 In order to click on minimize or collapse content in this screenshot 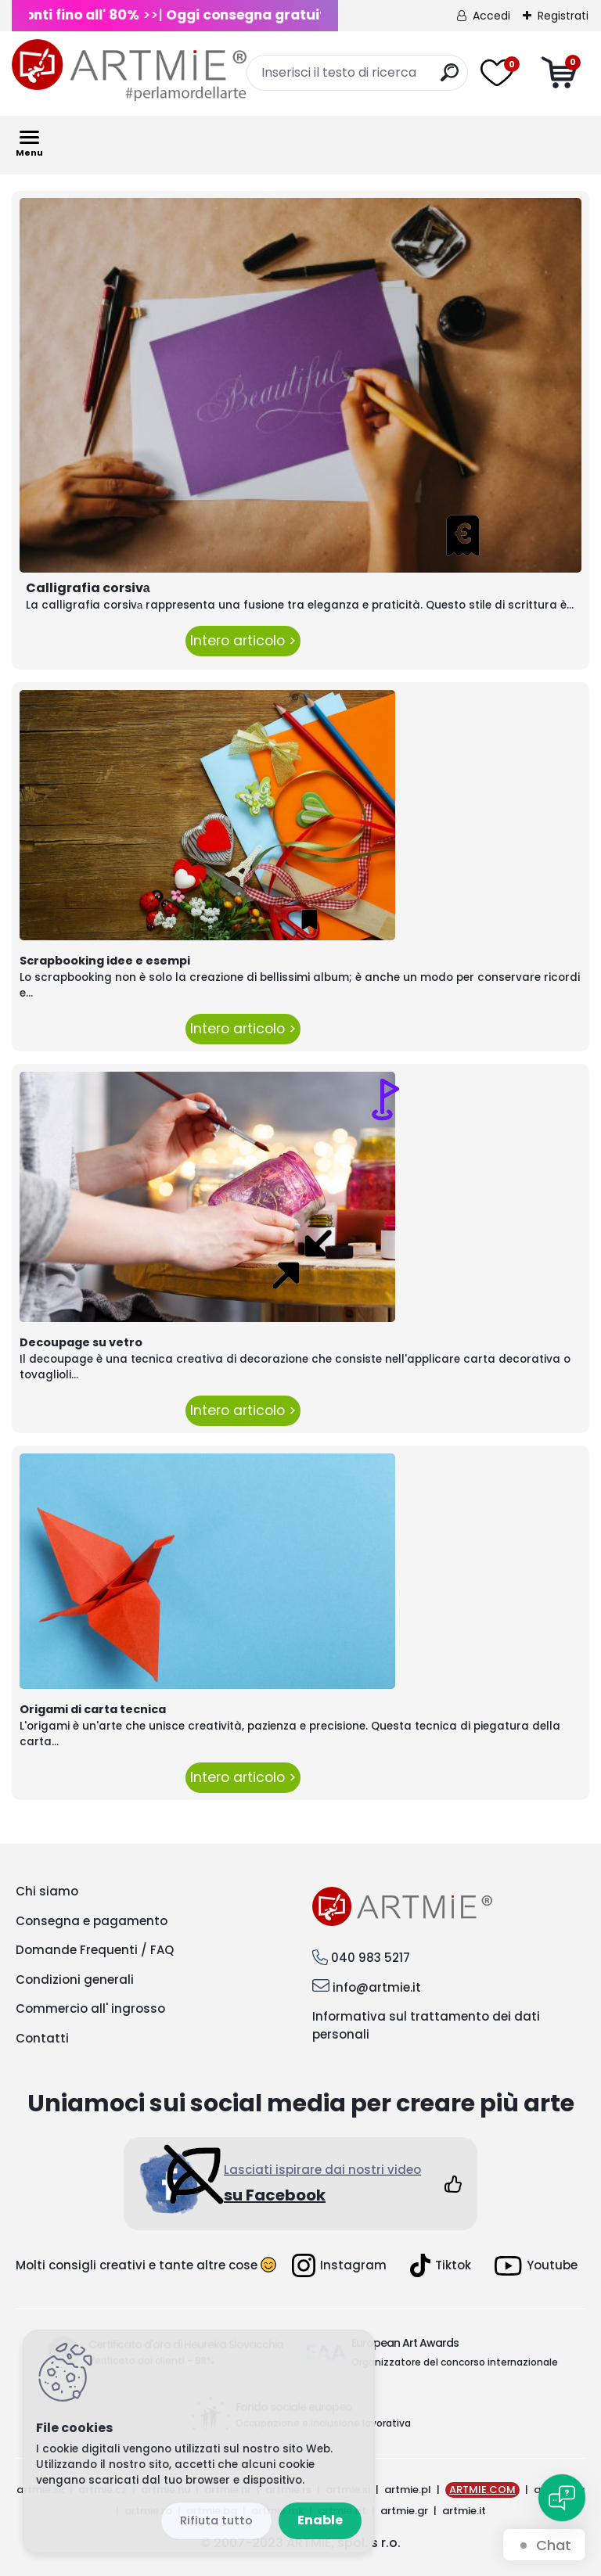, I will do `click(302, 1259)`.